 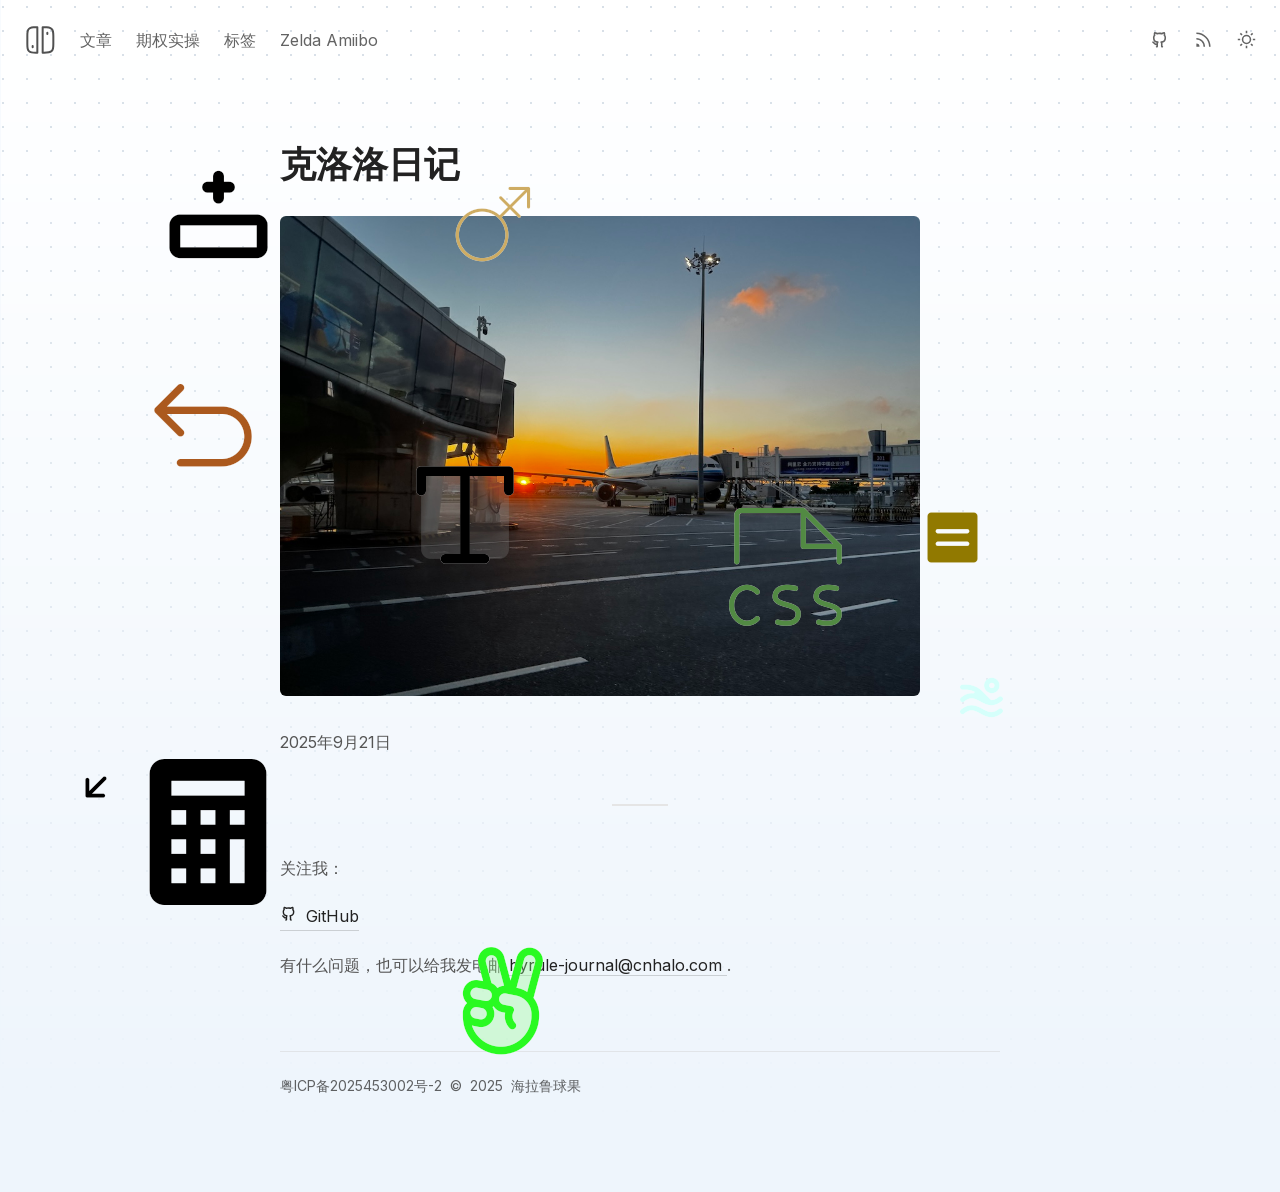 What do you see at coordinates (465, 515) in the screenshot?
I see `format text or change font style` at bounding box center [465, 515].